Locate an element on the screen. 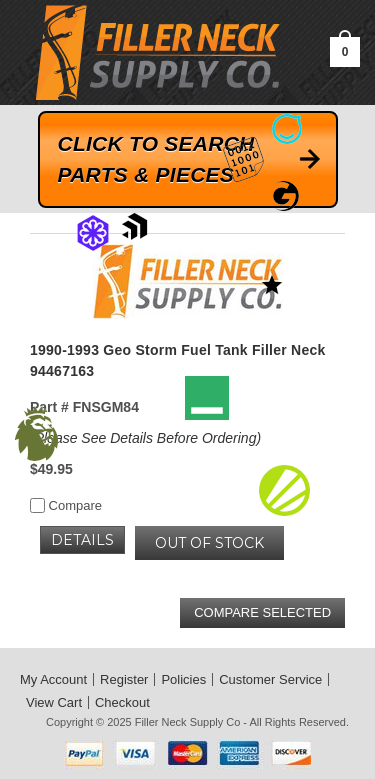  view Premier League content is located at coordinates (36, 433).